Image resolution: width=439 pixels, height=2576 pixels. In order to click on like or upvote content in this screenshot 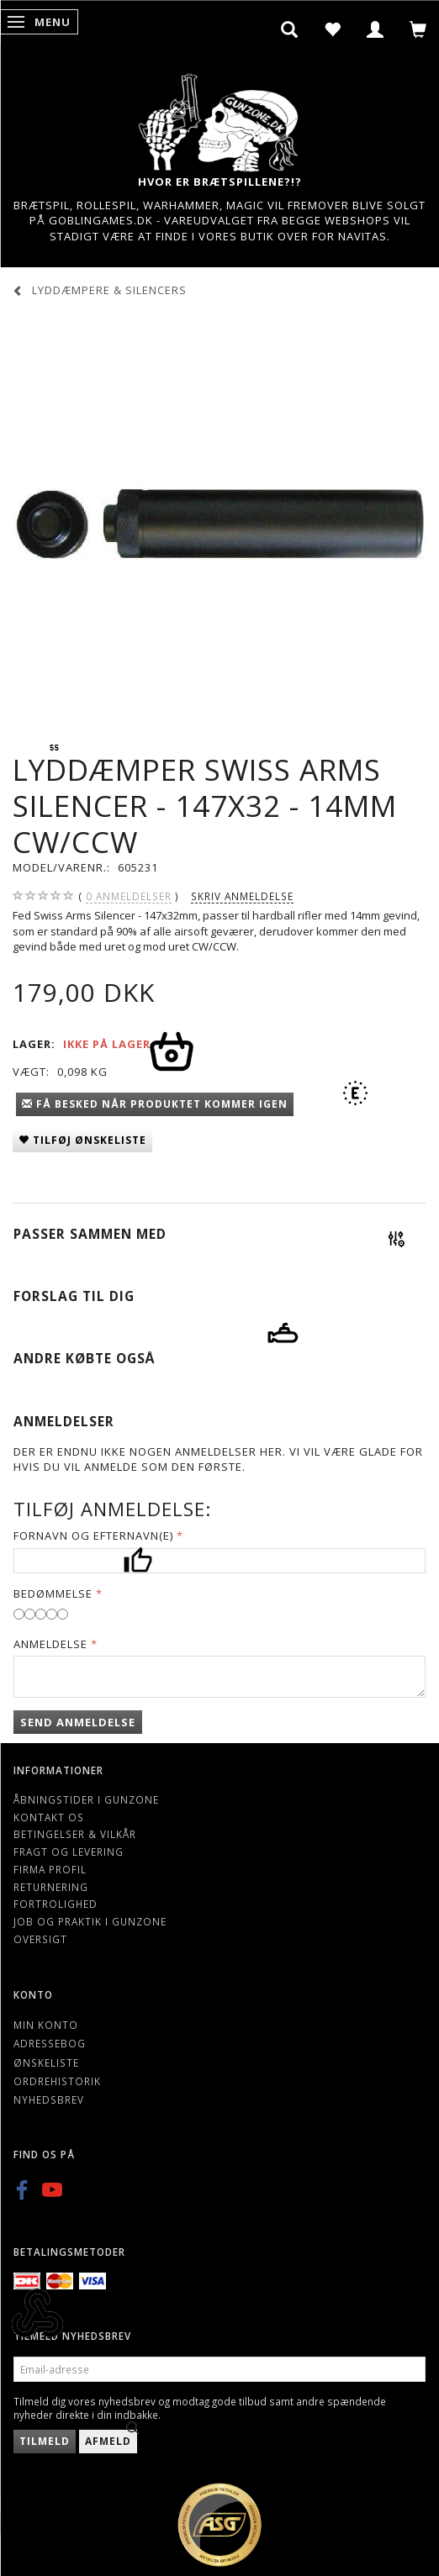, I will do `click(138, 1561)`.